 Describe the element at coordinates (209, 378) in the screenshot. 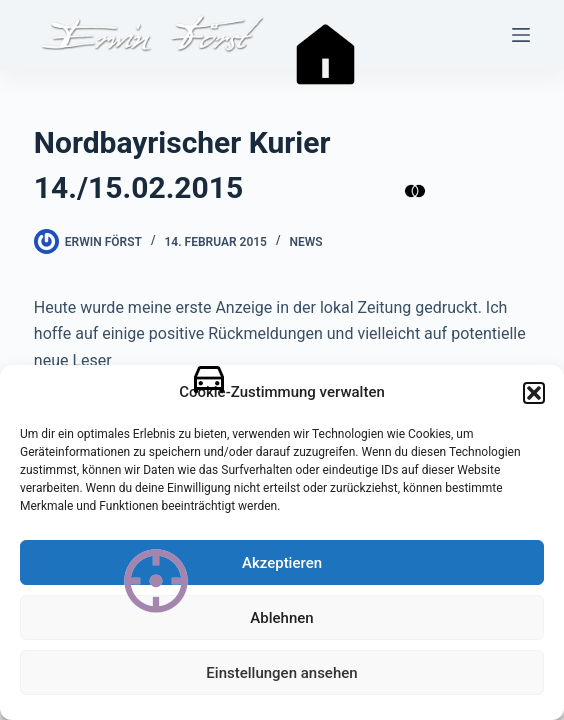

I see `access vehicle or car-related features` at that location.